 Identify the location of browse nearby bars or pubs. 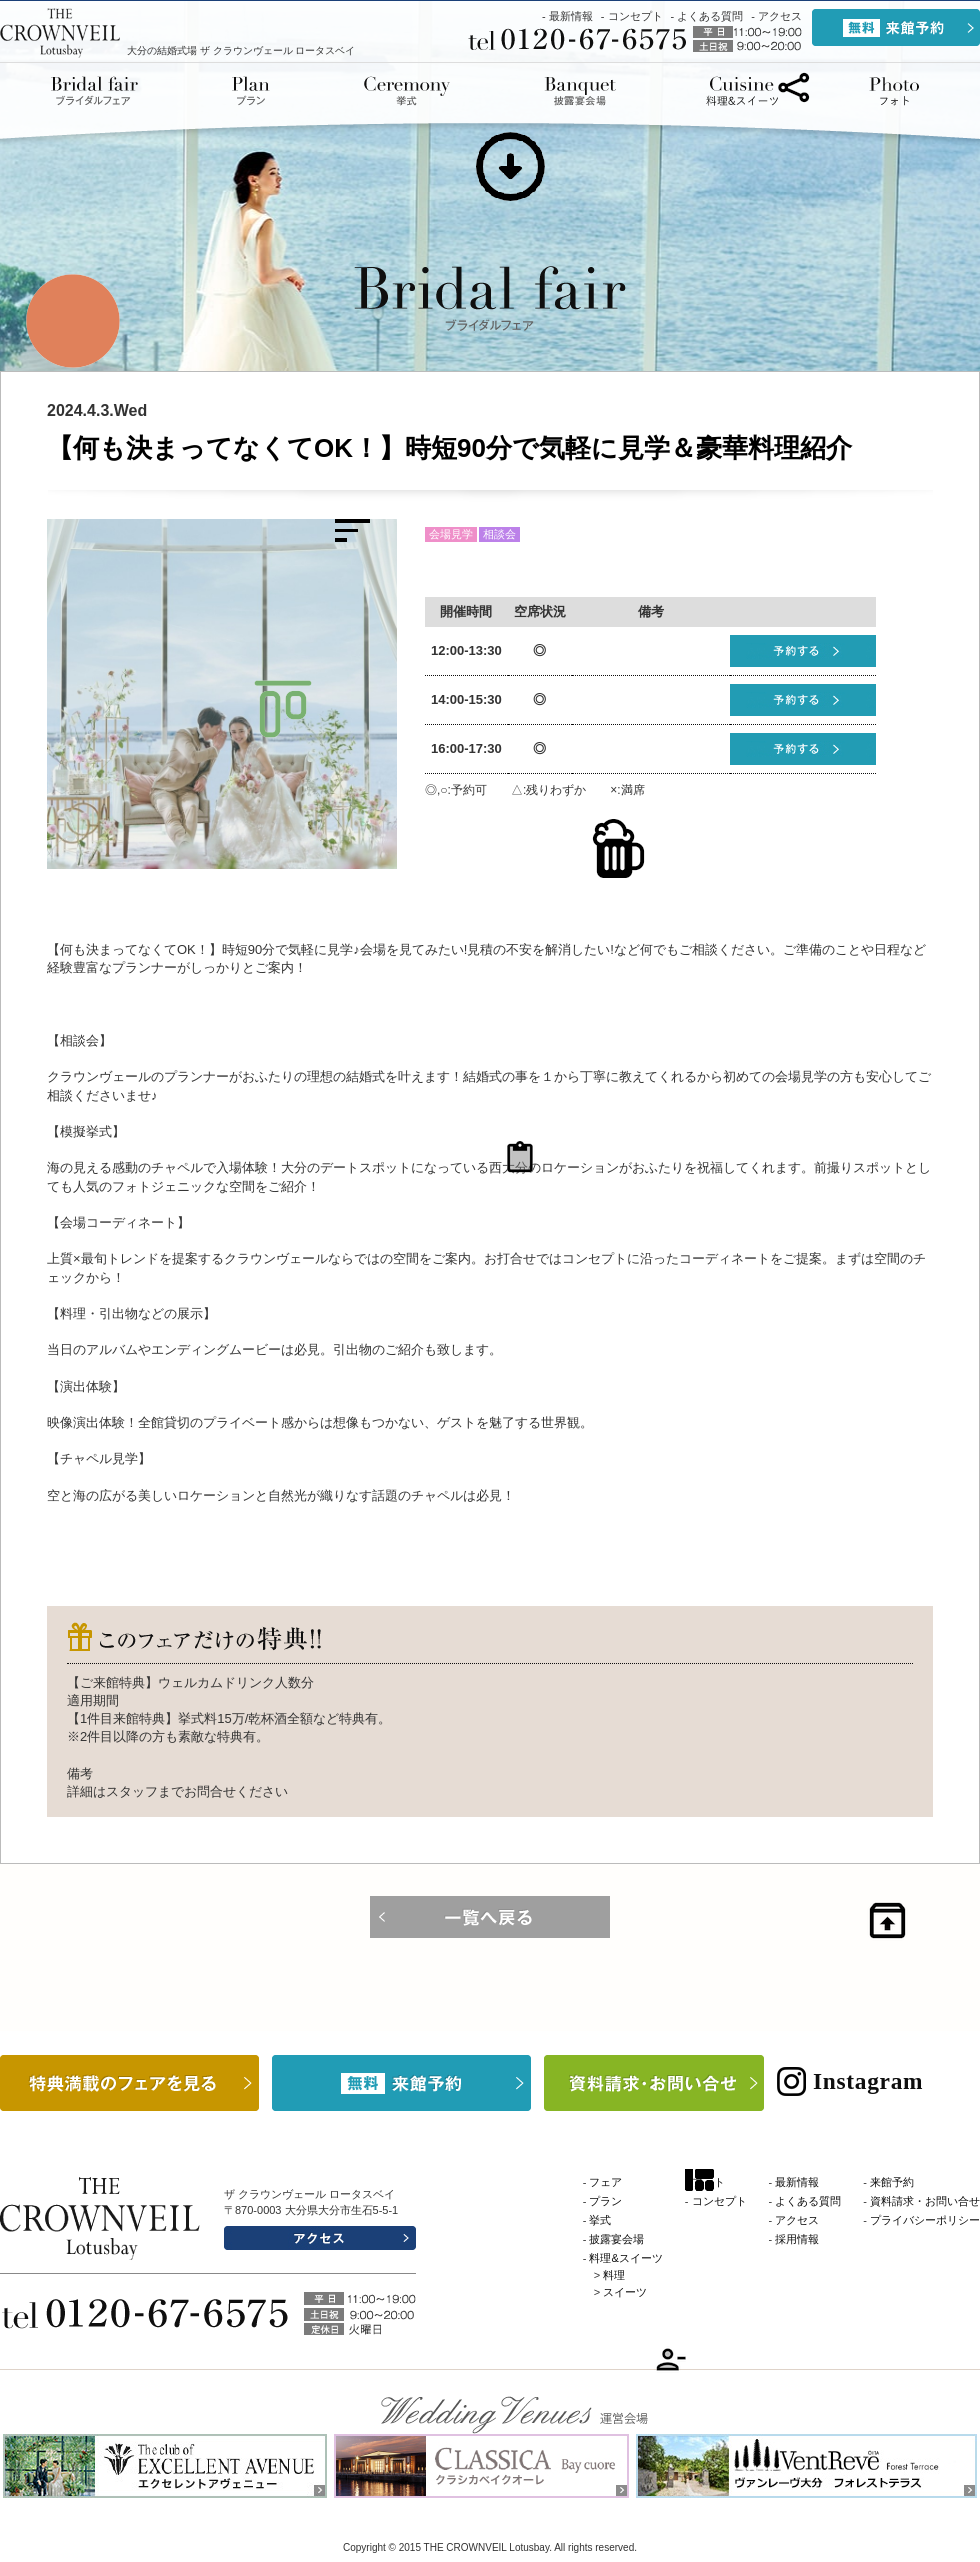
(618, 848).